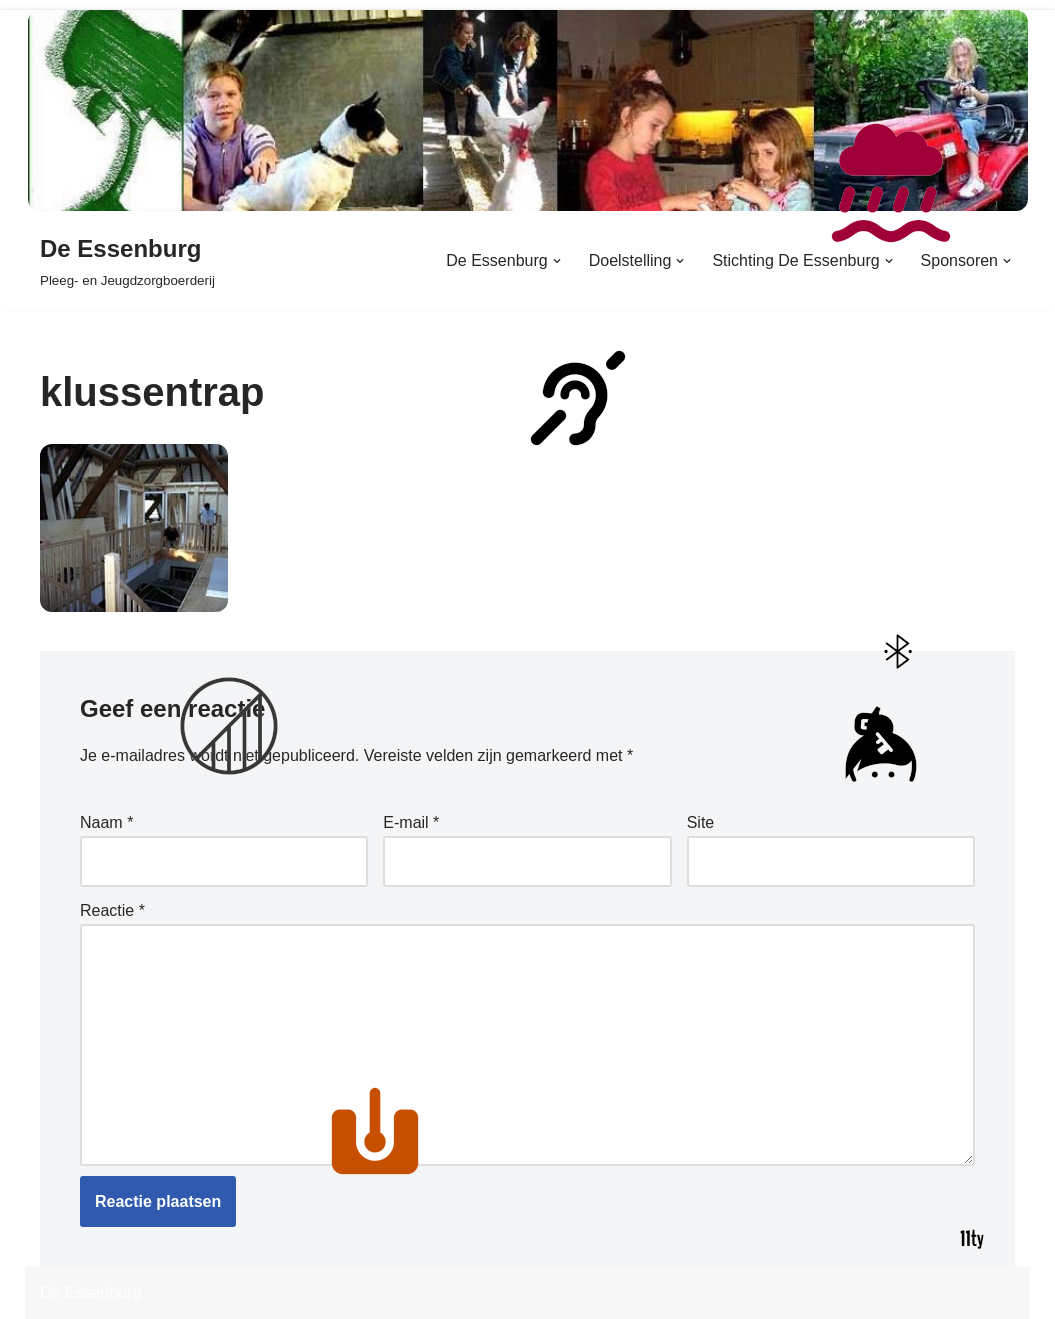 The image size is (1055, 1319). Describe the element at coordinates (578, 398) in the screenshot. I see `indicates hard of hearing accessibility options` at that location.